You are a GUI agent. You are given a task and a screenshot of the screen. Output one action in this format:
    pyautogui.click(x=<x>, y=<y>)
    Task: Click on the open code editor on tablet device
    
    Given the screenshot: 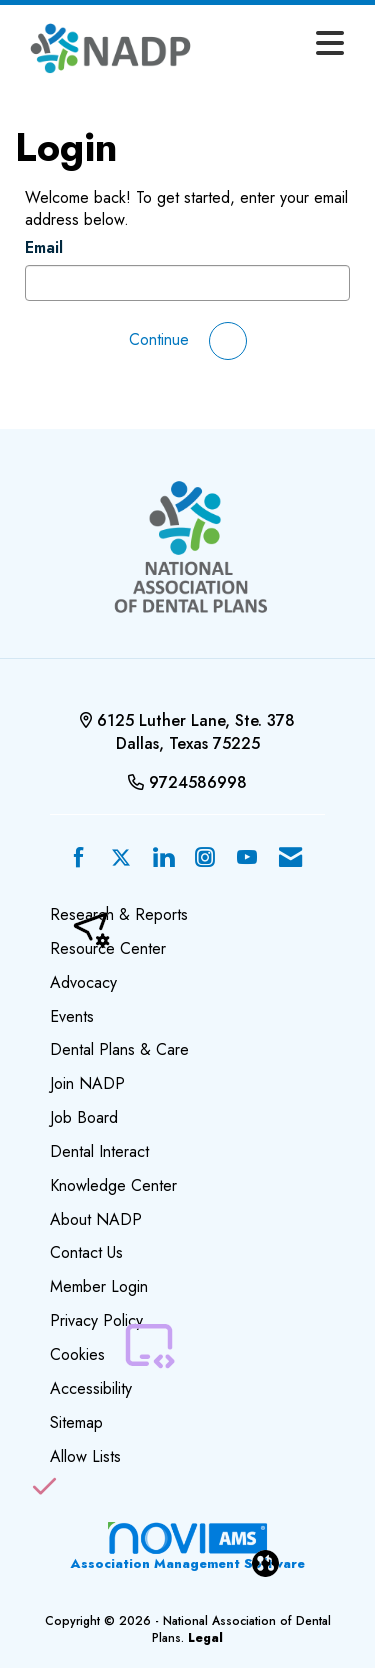 What is the action you would take?
    pyautogui.click(x=149, y=1345)
    